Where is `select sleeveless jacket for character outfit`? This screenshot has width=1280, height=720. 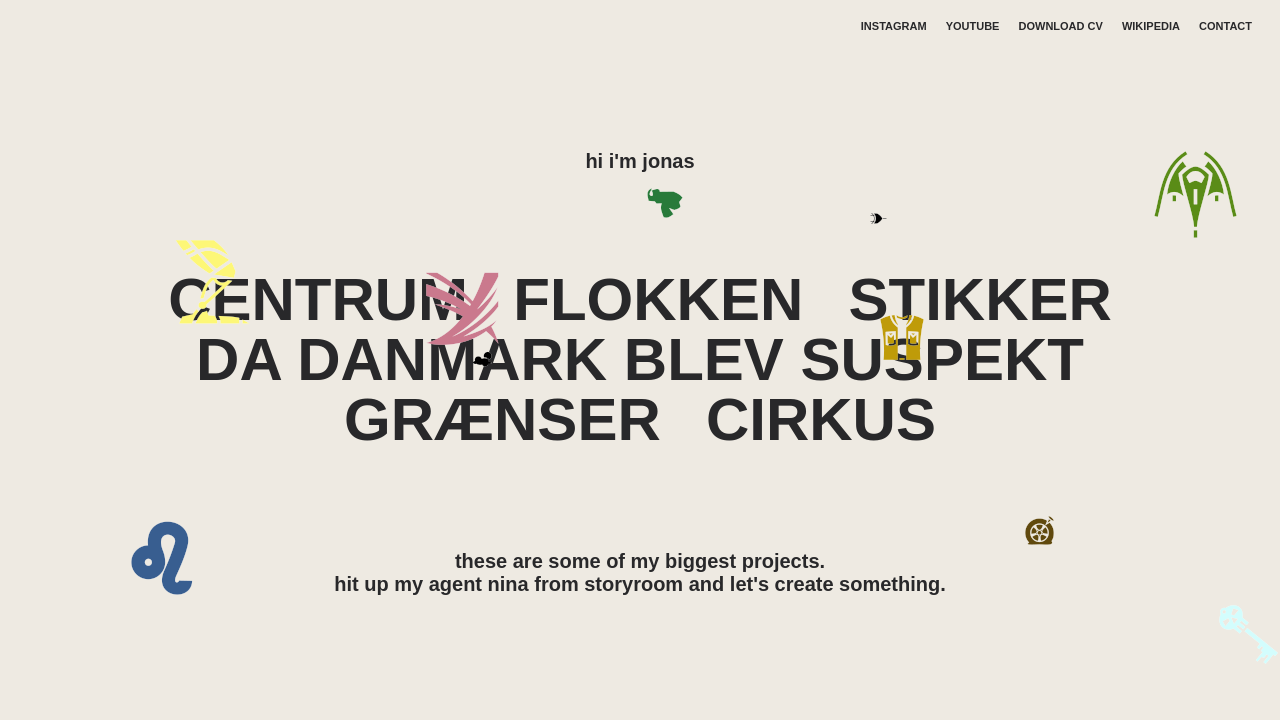 select sleeveless jacket for character outfit is located at coordinates (902, 336).